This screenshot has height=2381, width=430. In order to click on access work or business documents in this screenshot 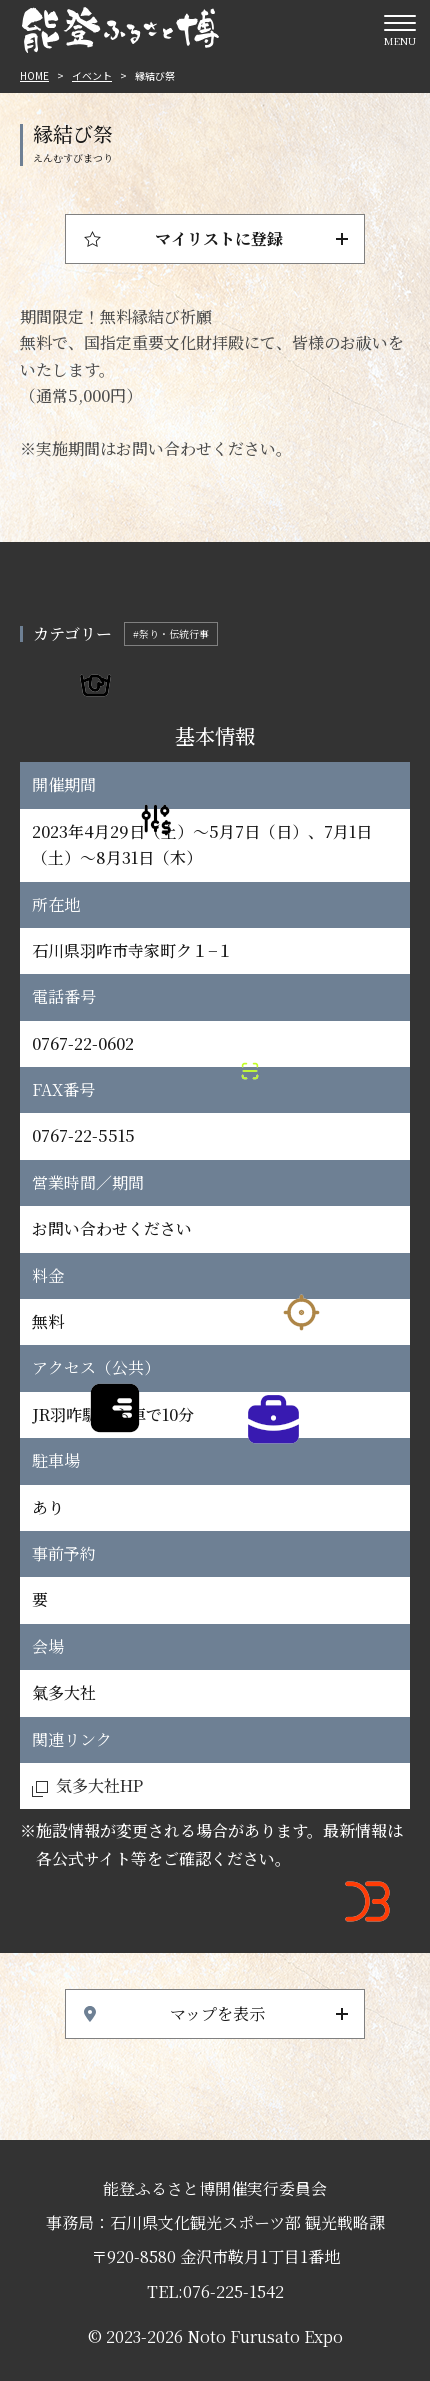, I will do `click(273, 1420)`.